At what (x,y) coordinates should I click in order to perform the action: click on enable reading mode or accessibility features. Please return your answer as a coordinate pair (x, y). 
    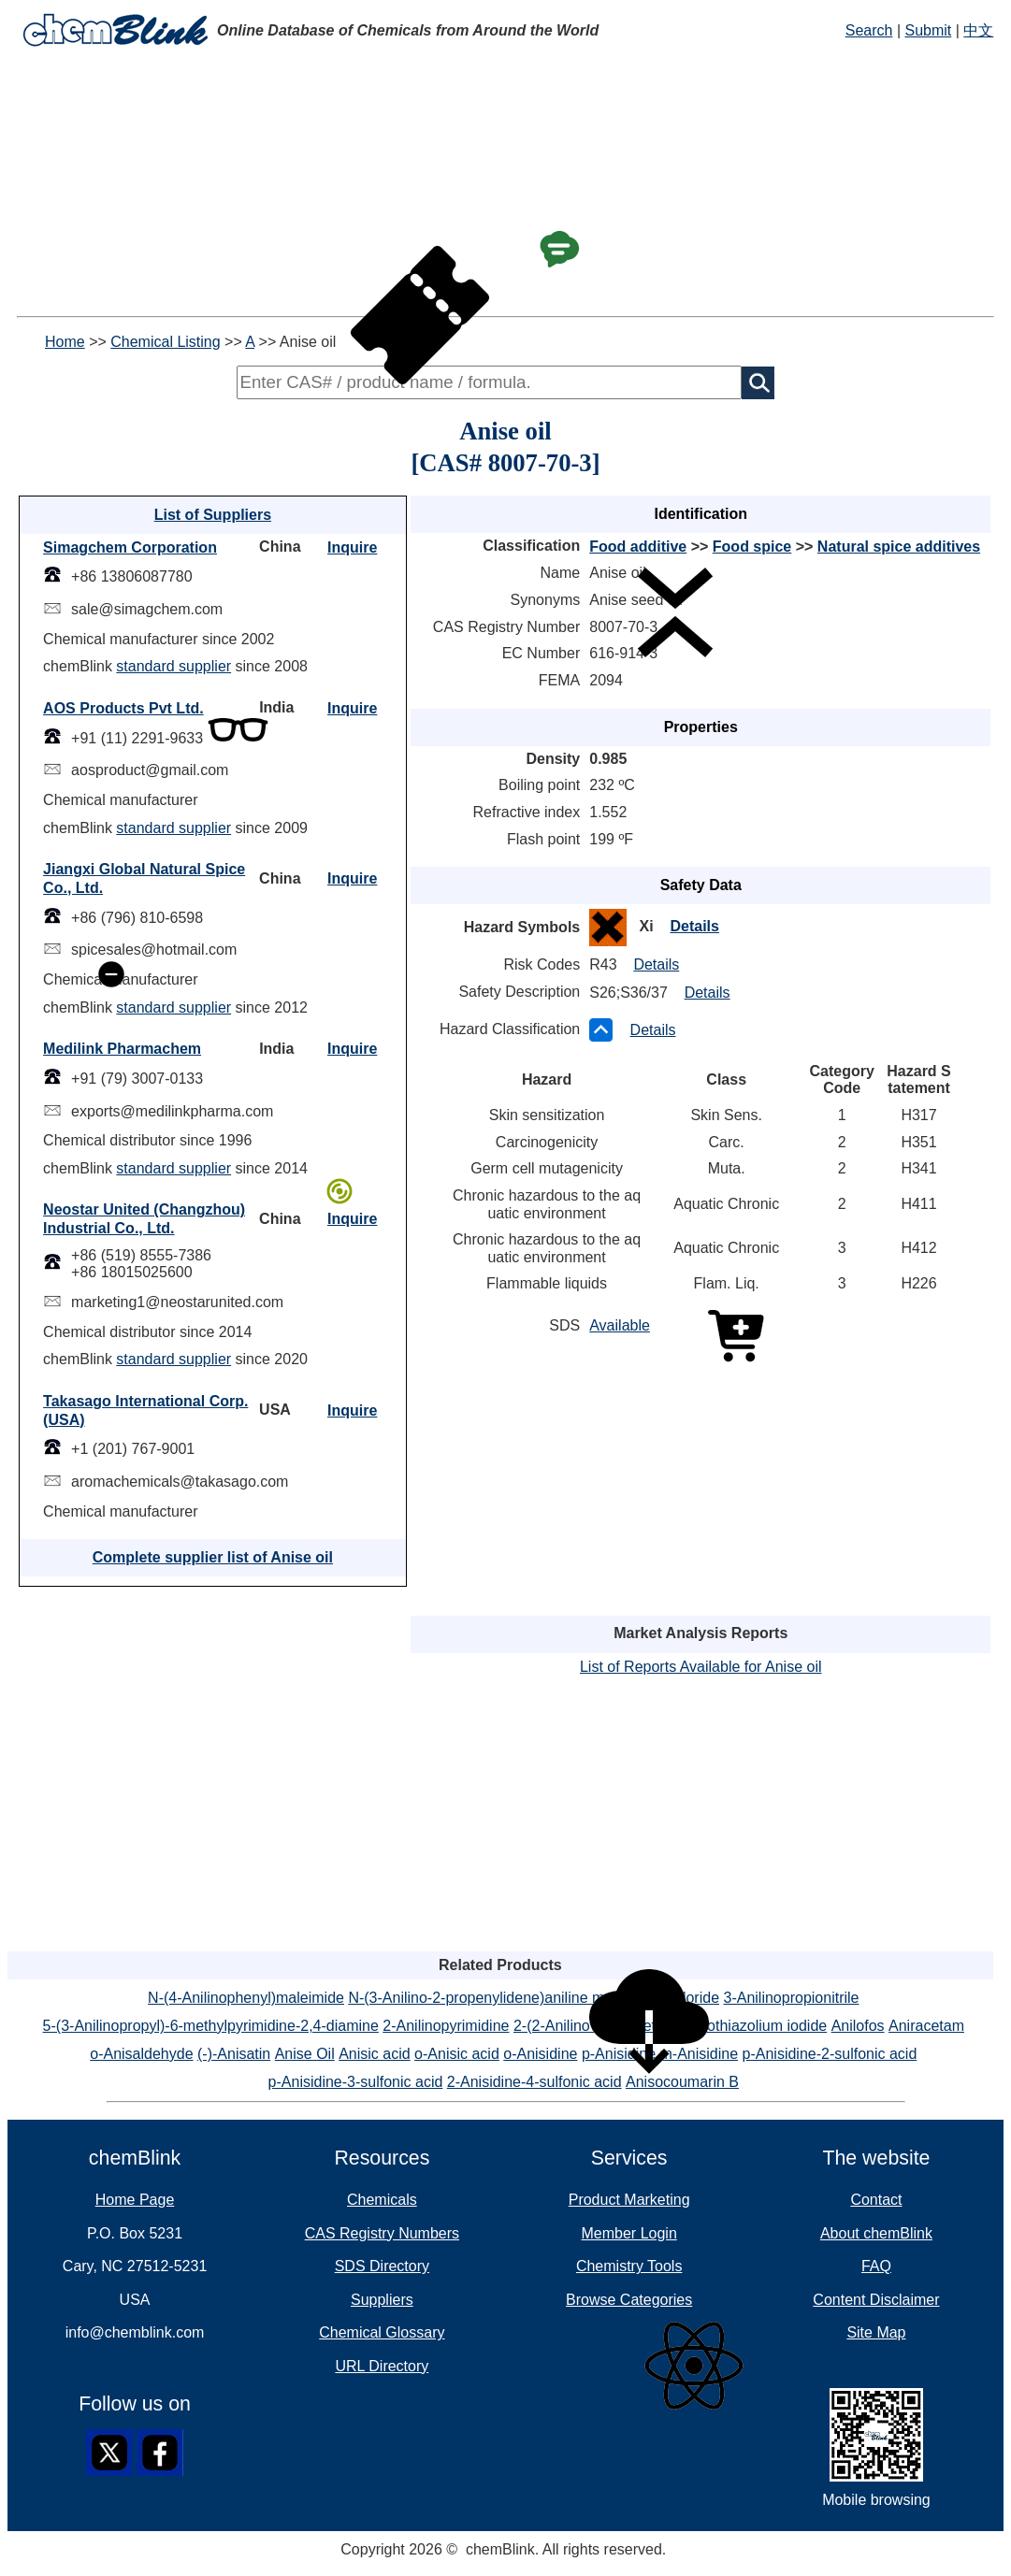
    Looking at the image, I should click on (238, 729).